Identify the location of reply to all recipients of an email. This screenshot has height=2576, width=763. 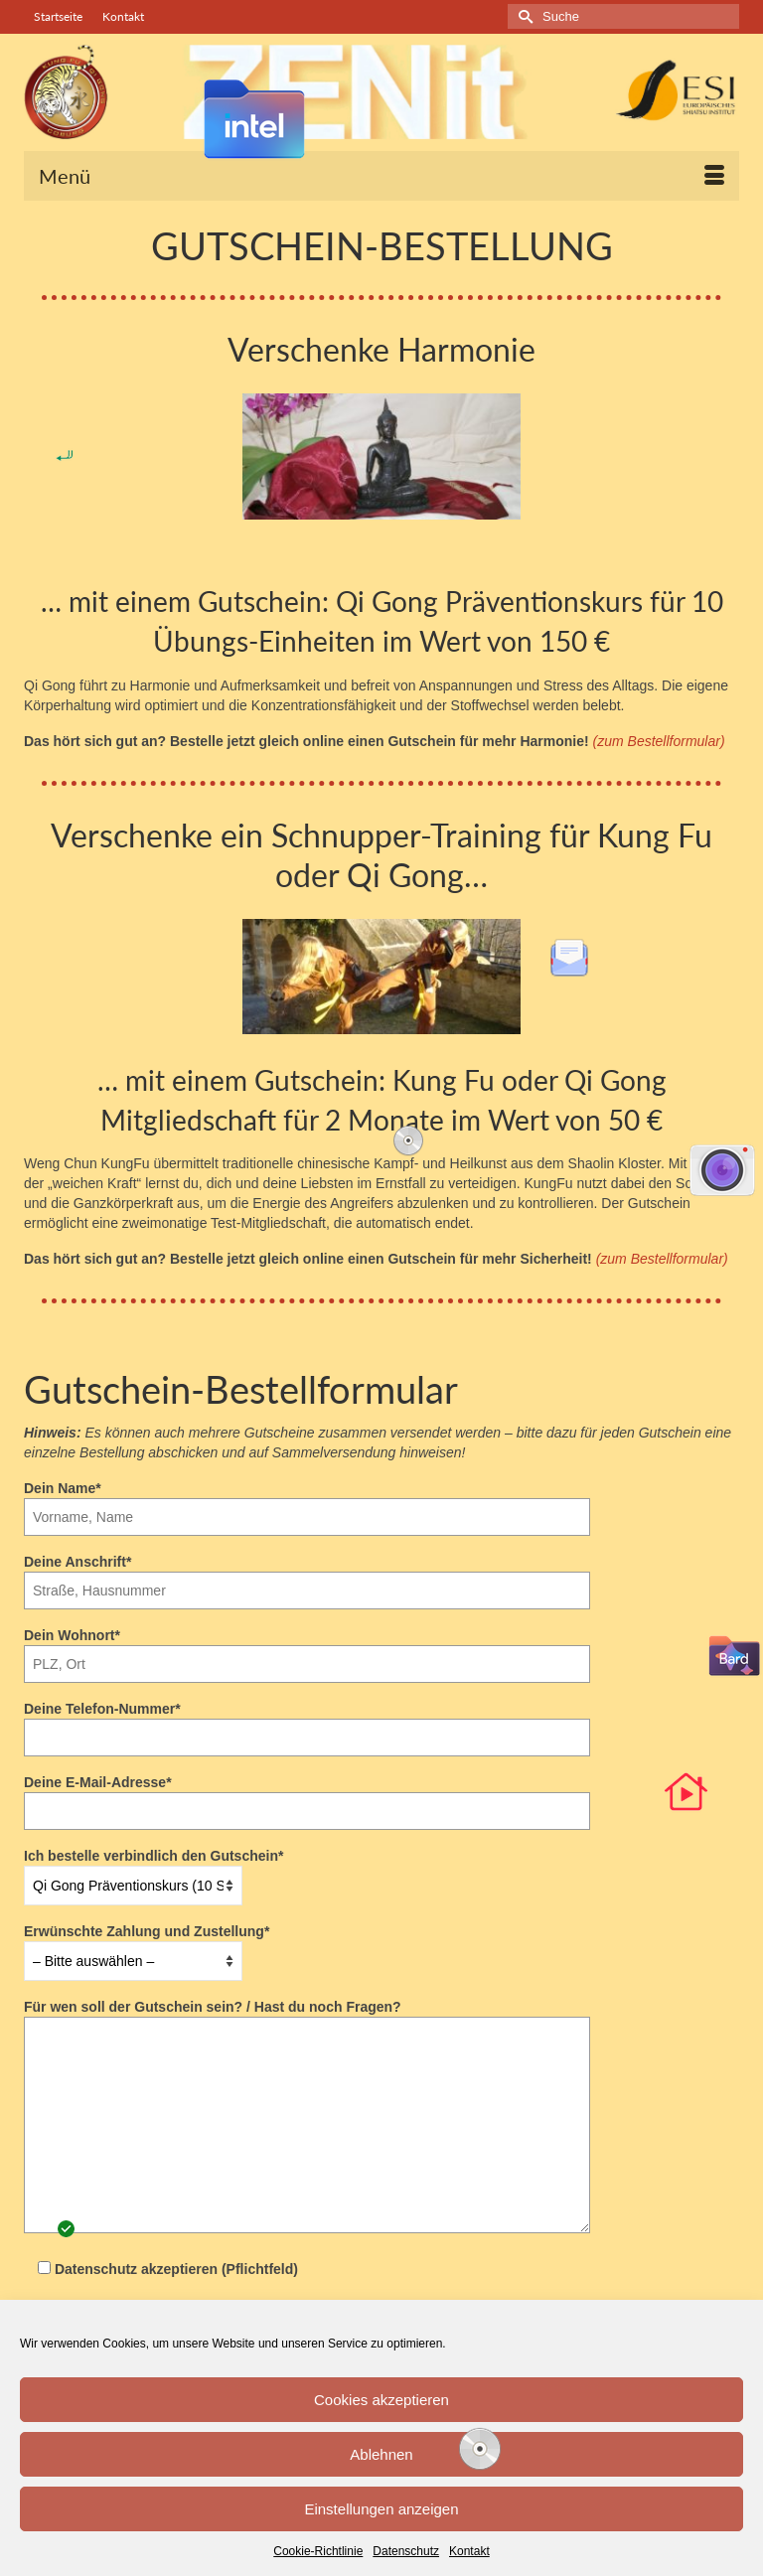
(64, 454).